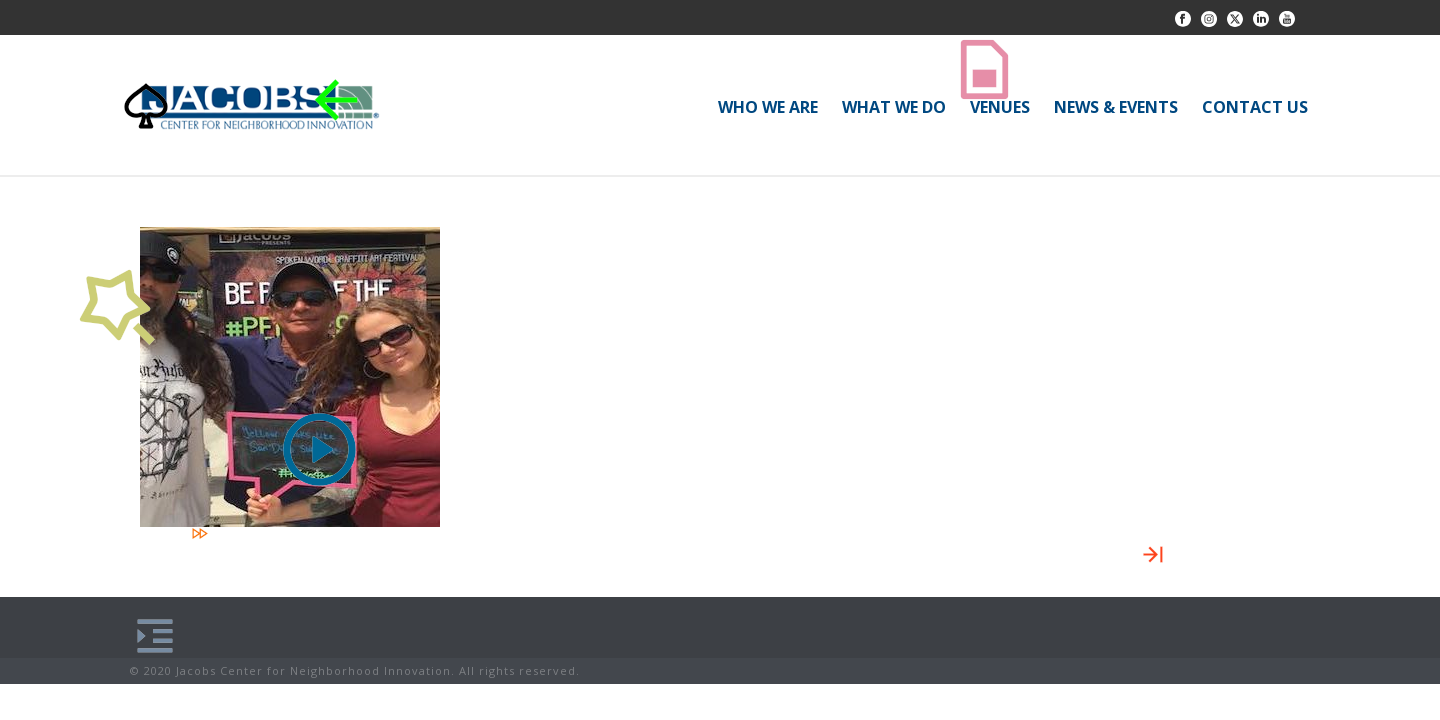  Describe the element at coordinates (117, 307) in the screenshot. I see `apply magic or auto-enhance effects` at that location.